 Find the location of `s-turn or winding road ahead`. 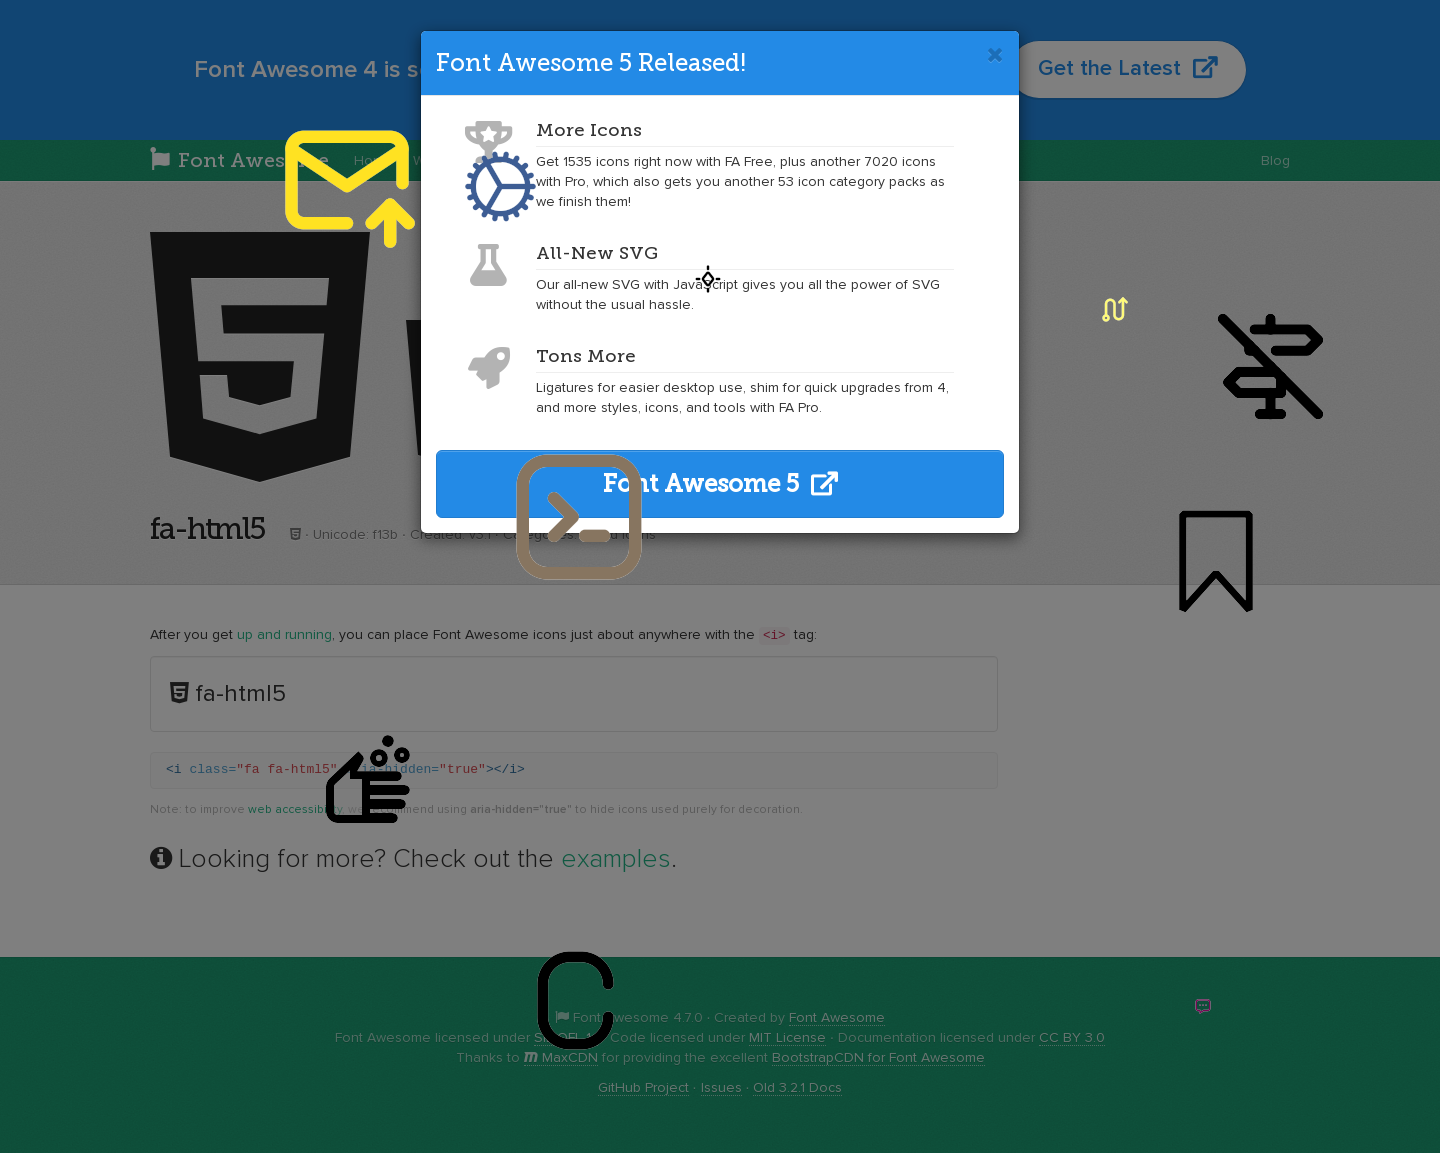

s-turn or winding road ahead is located at coordinates (1114, 309).